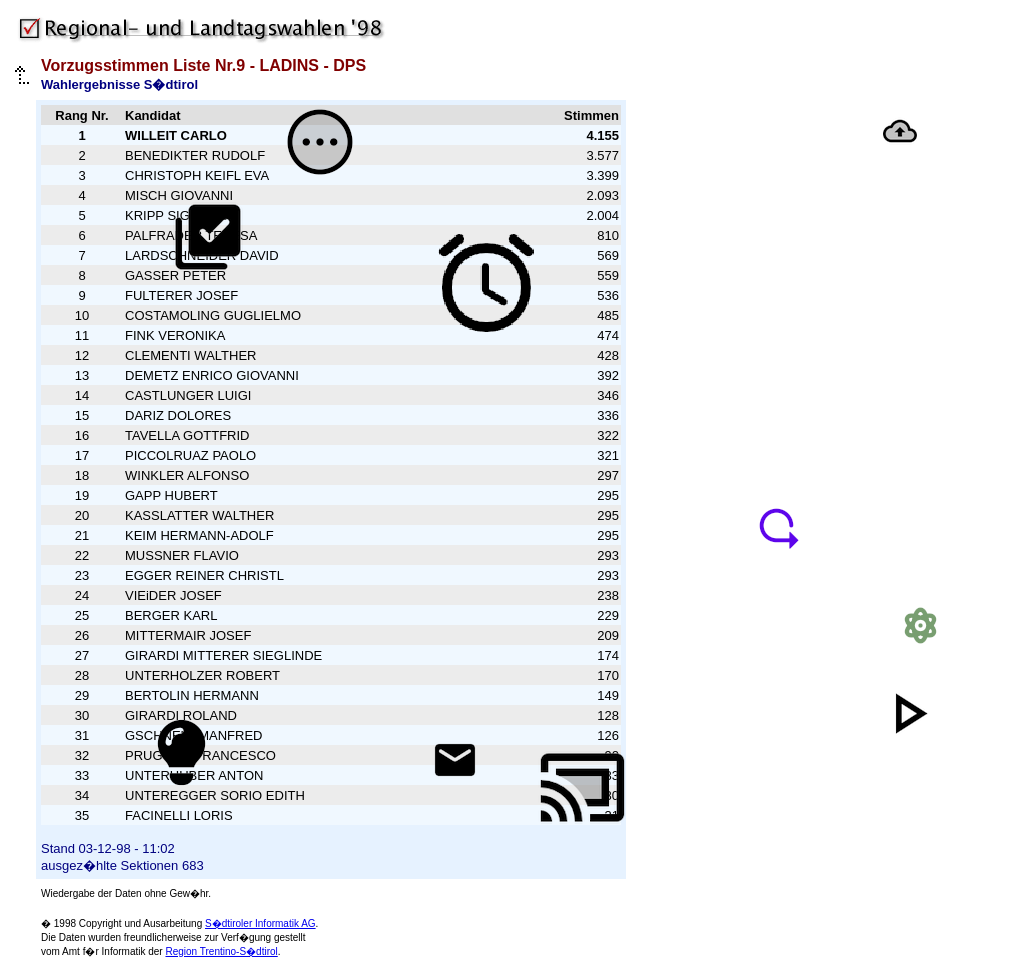 This screenshot has height=973, width=1024. Describe the element at coordinates (486, 282) in the screenshot. I see `set or view alarms` at that location.